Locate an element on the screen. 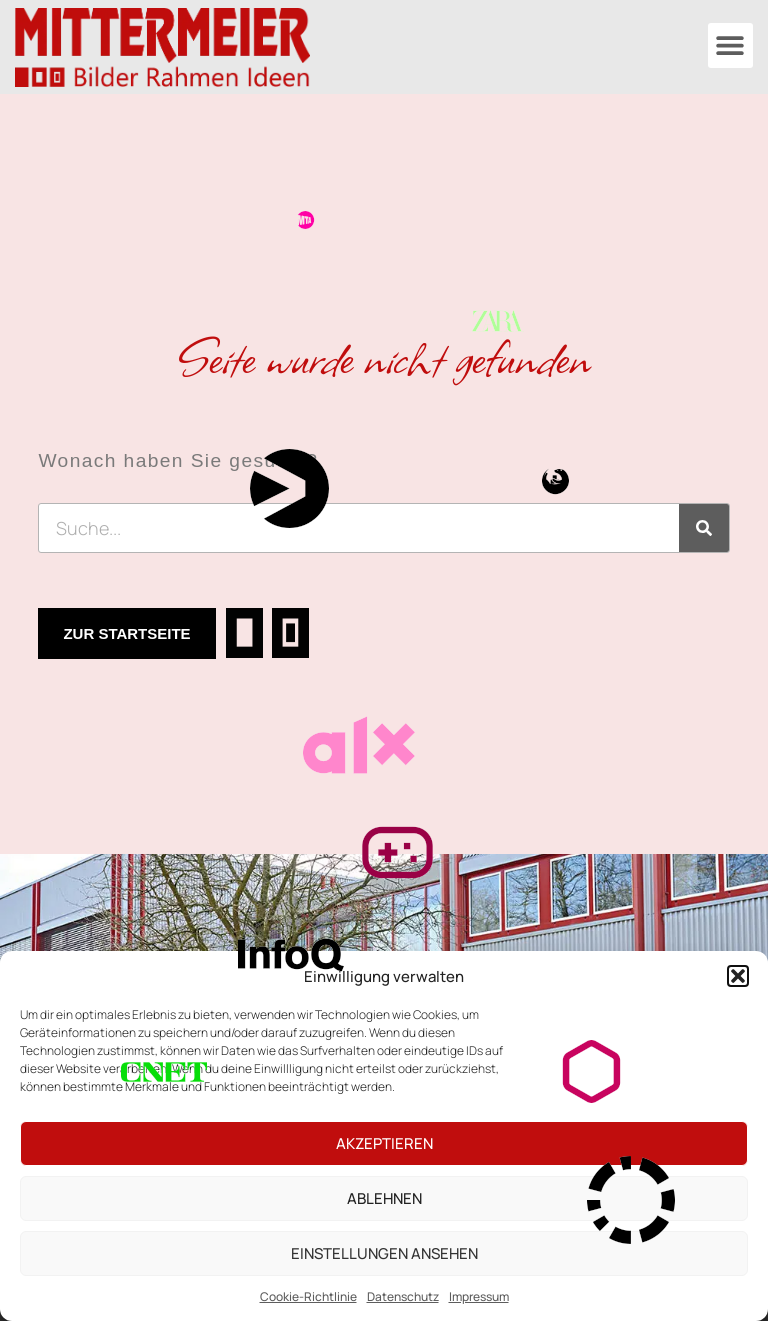 Image resolution: width=768 pixels, height=1321 pixels. visit Artifact Hub website is located at coordinates (591, 1071).